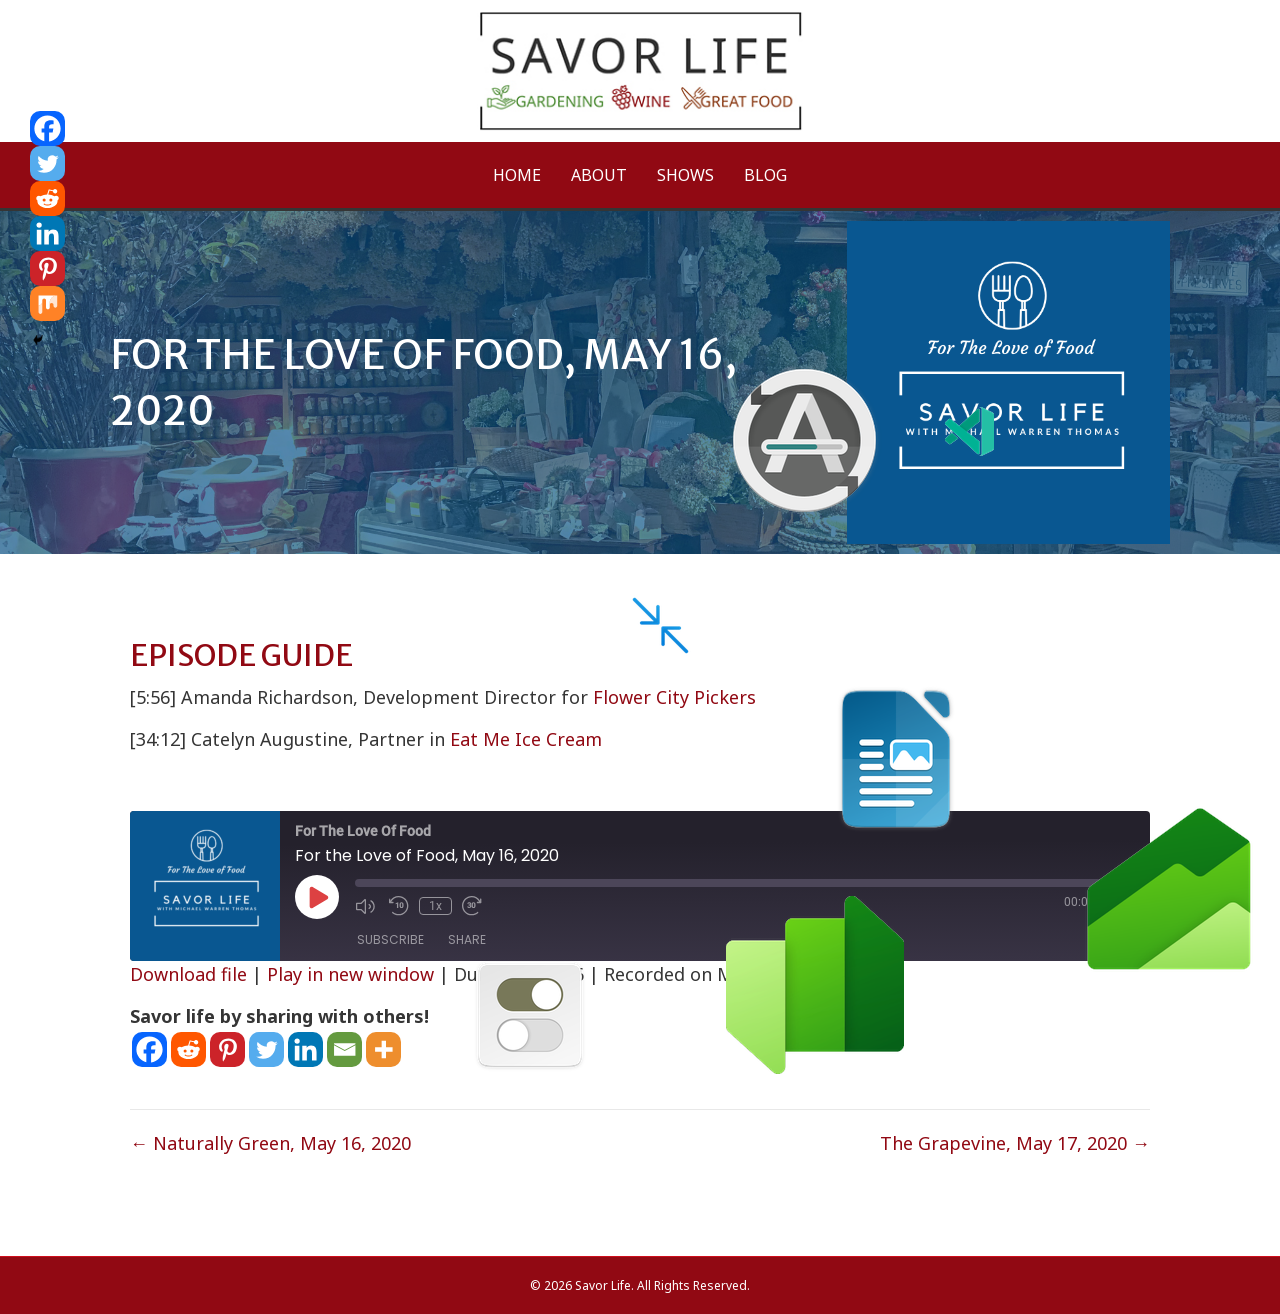 The image size is (1280, 1314). What do you see at coordinates (896, 759) in the screenshot?
I see `open libreoffice writer application` at bounding box center [896, 759].